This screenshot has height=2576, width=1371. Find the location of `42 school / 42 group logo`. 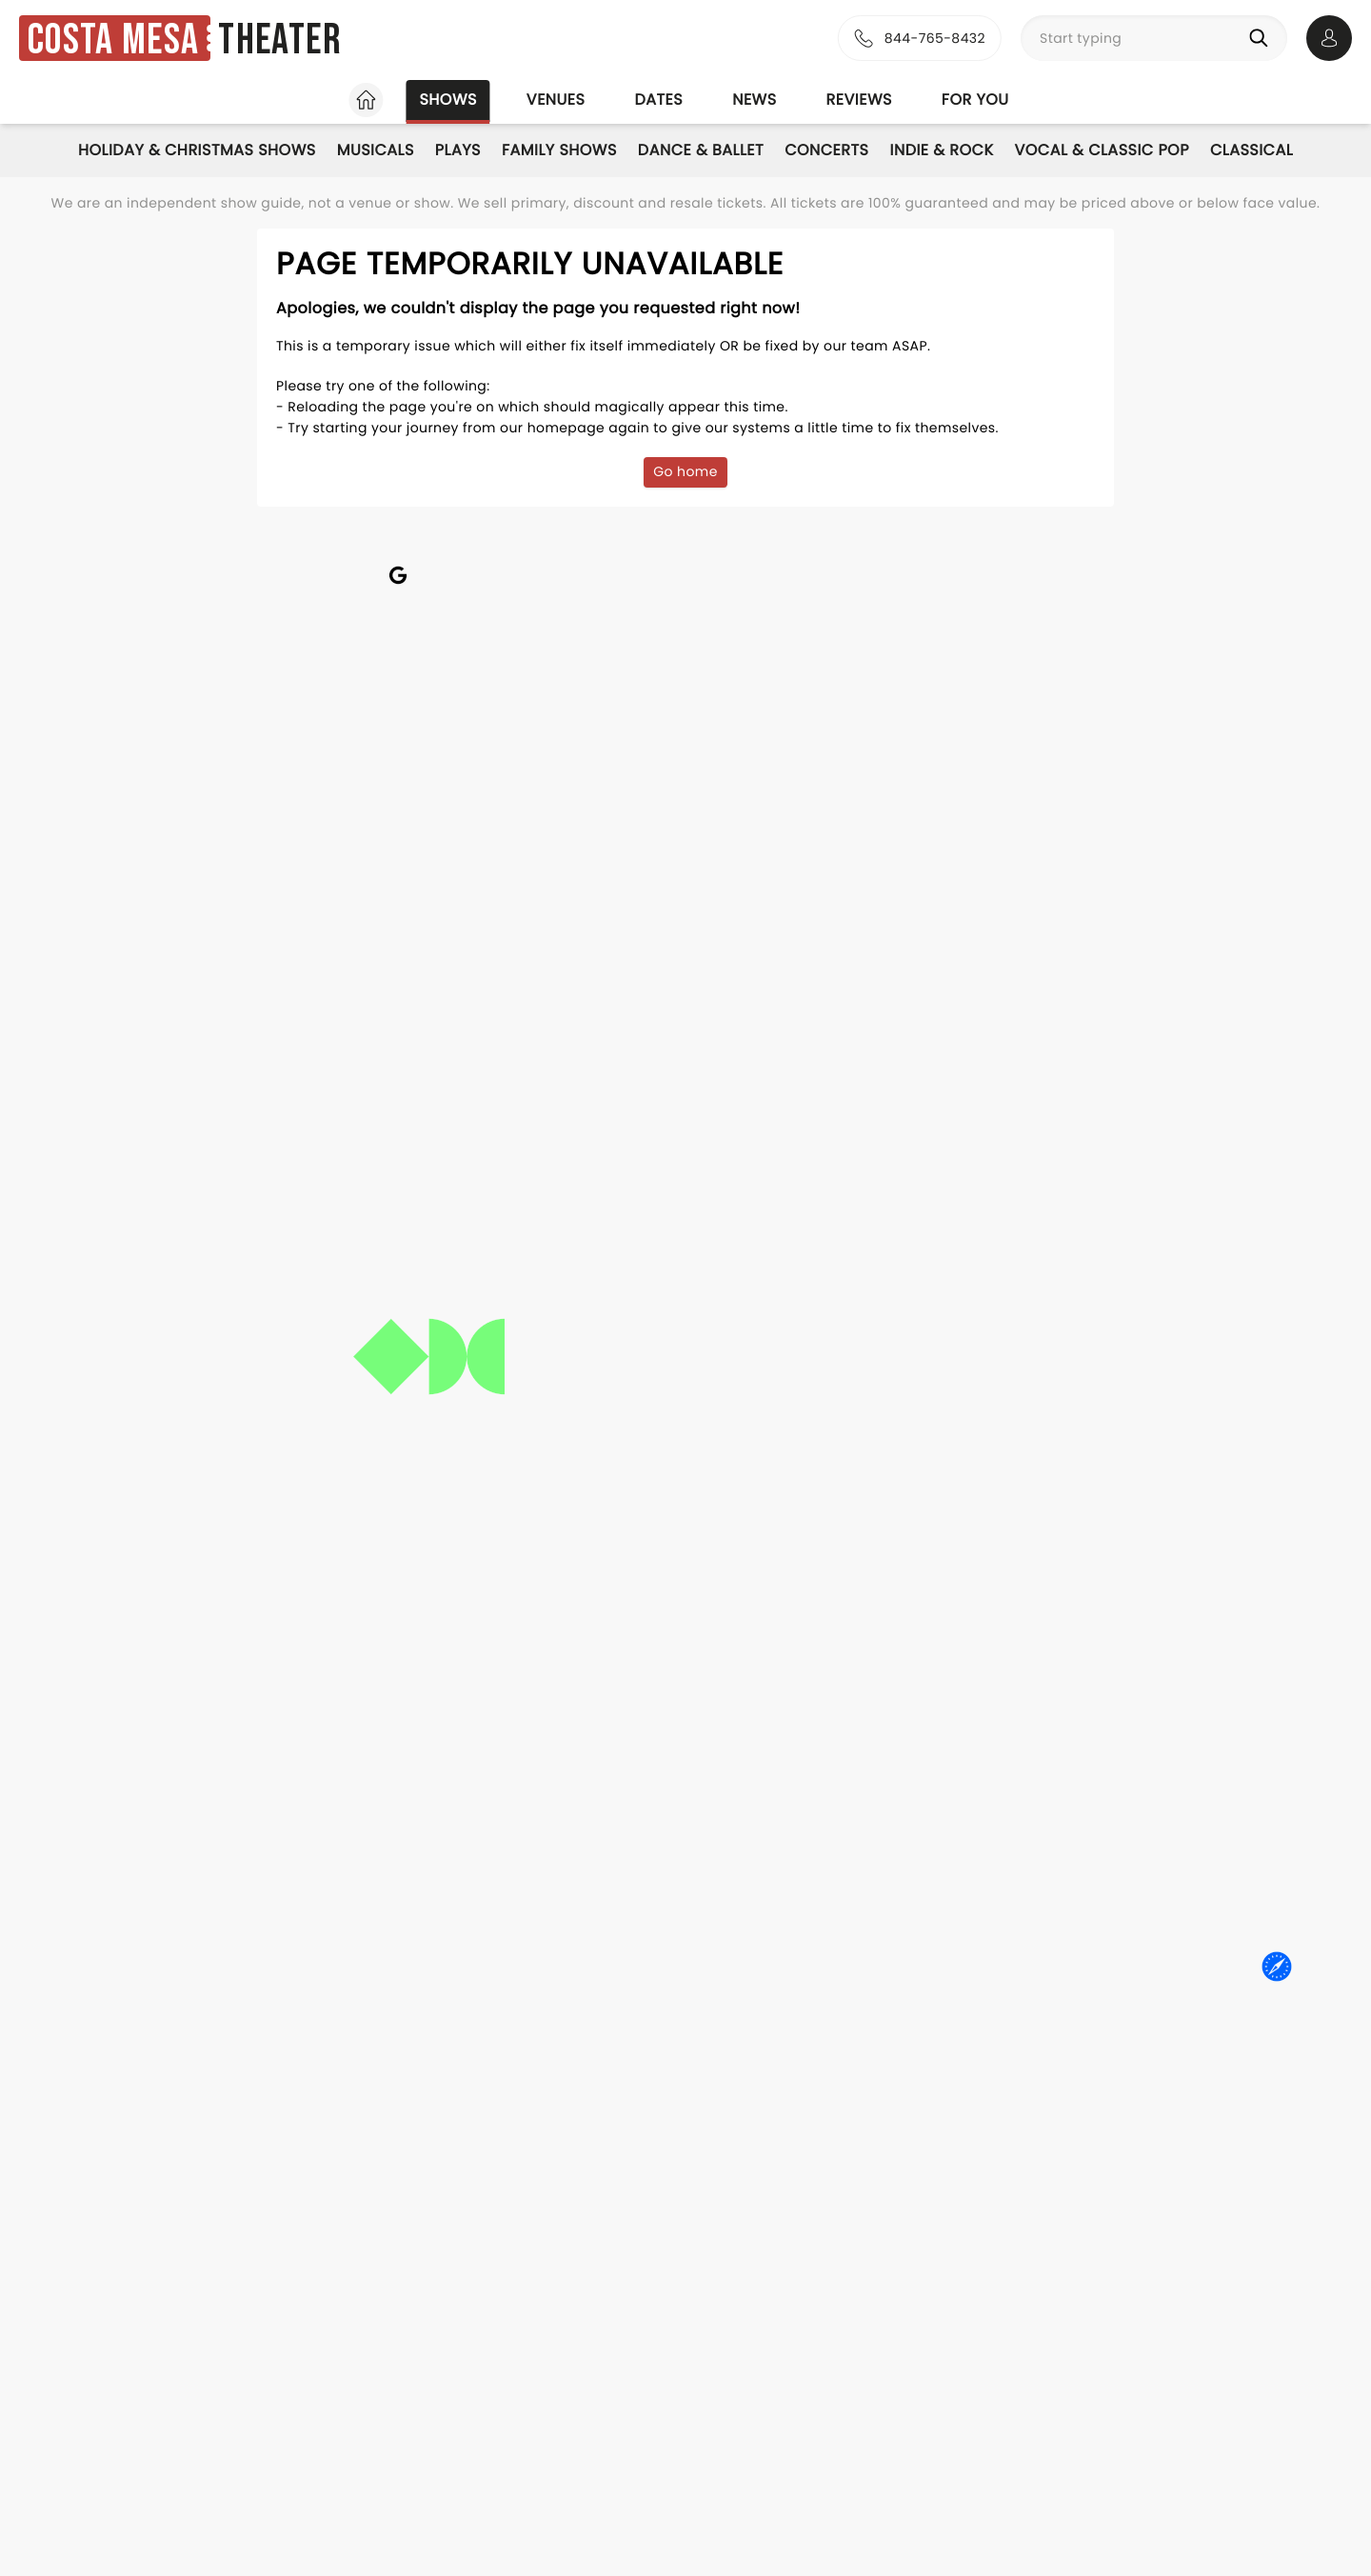

42 school / 42 group logo is located at coordinates (428, 1356).